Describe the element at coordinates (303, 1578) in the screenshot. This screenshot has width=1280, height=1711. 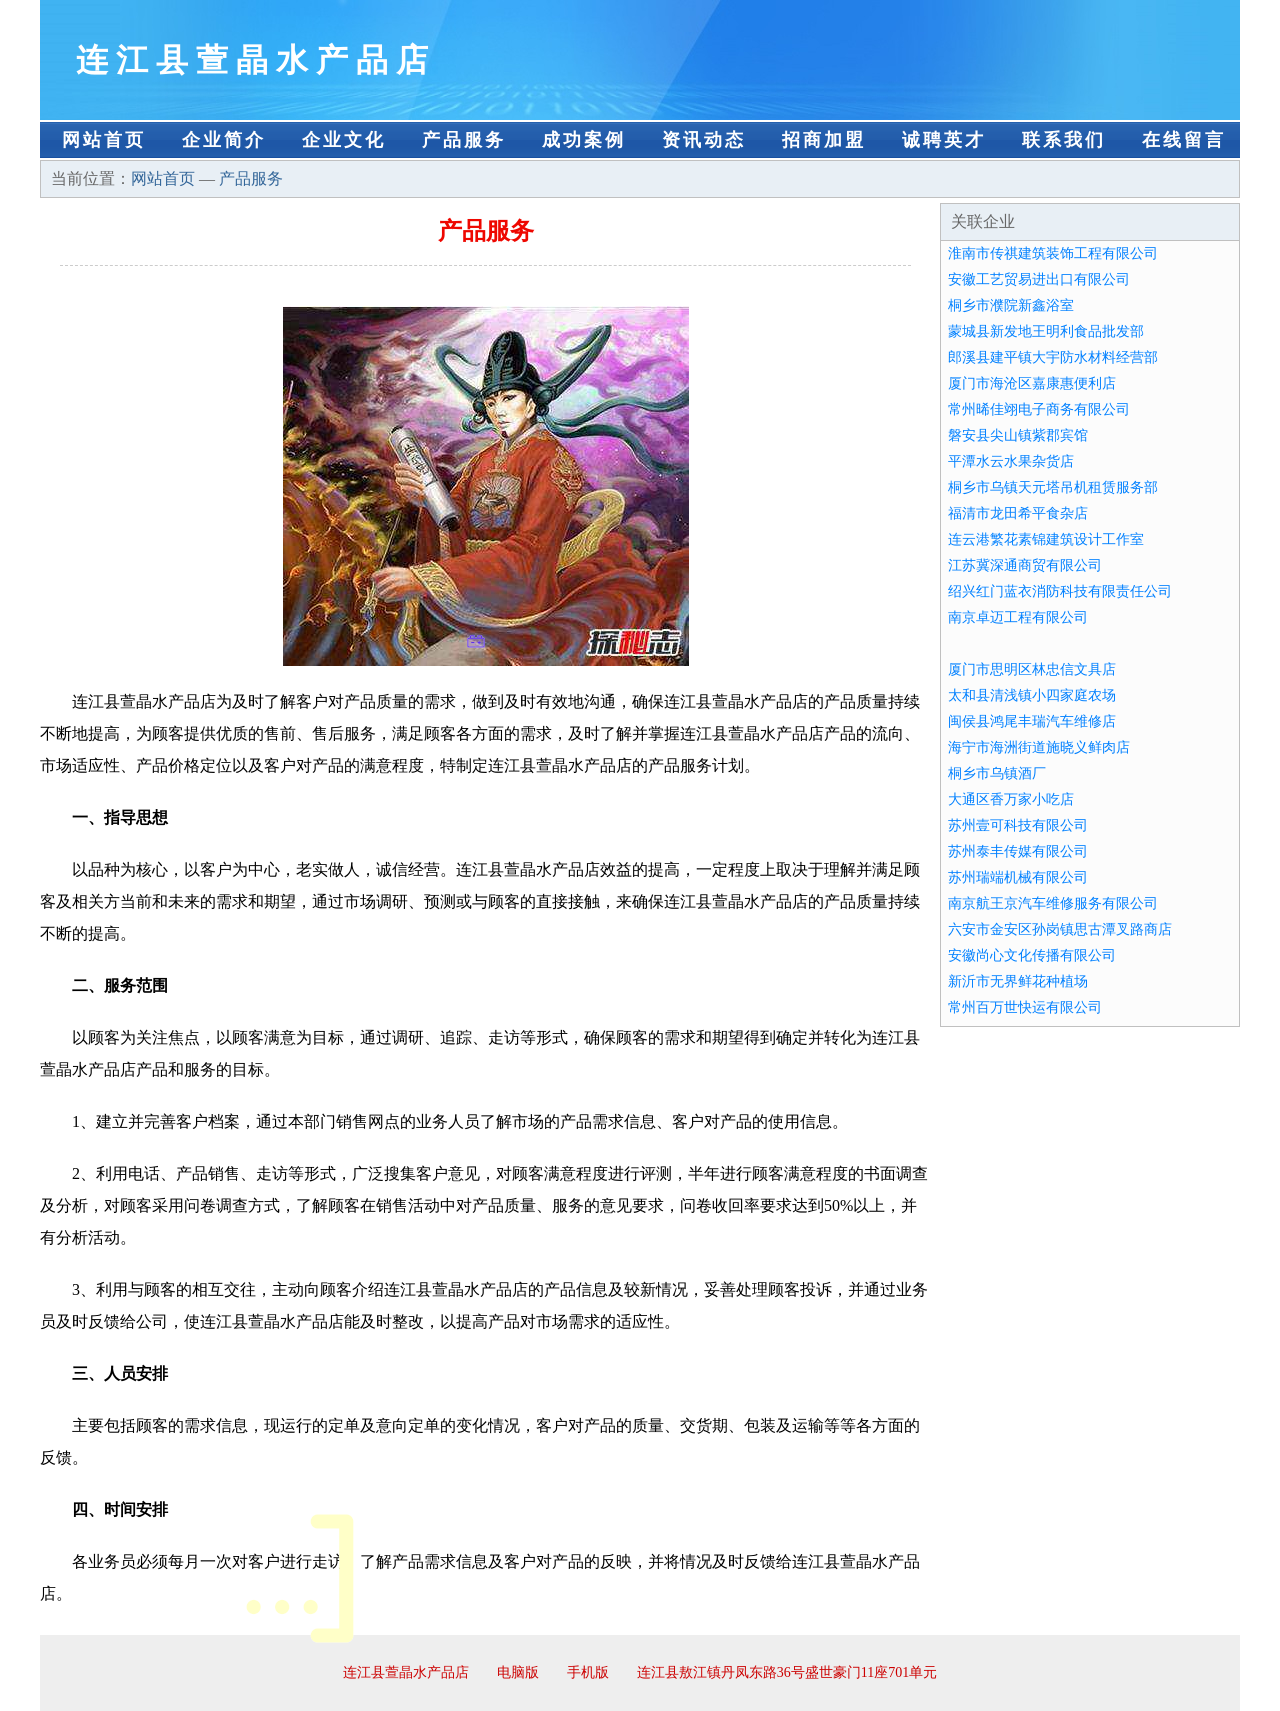
I see `indicates end of a code block or container` at that location.